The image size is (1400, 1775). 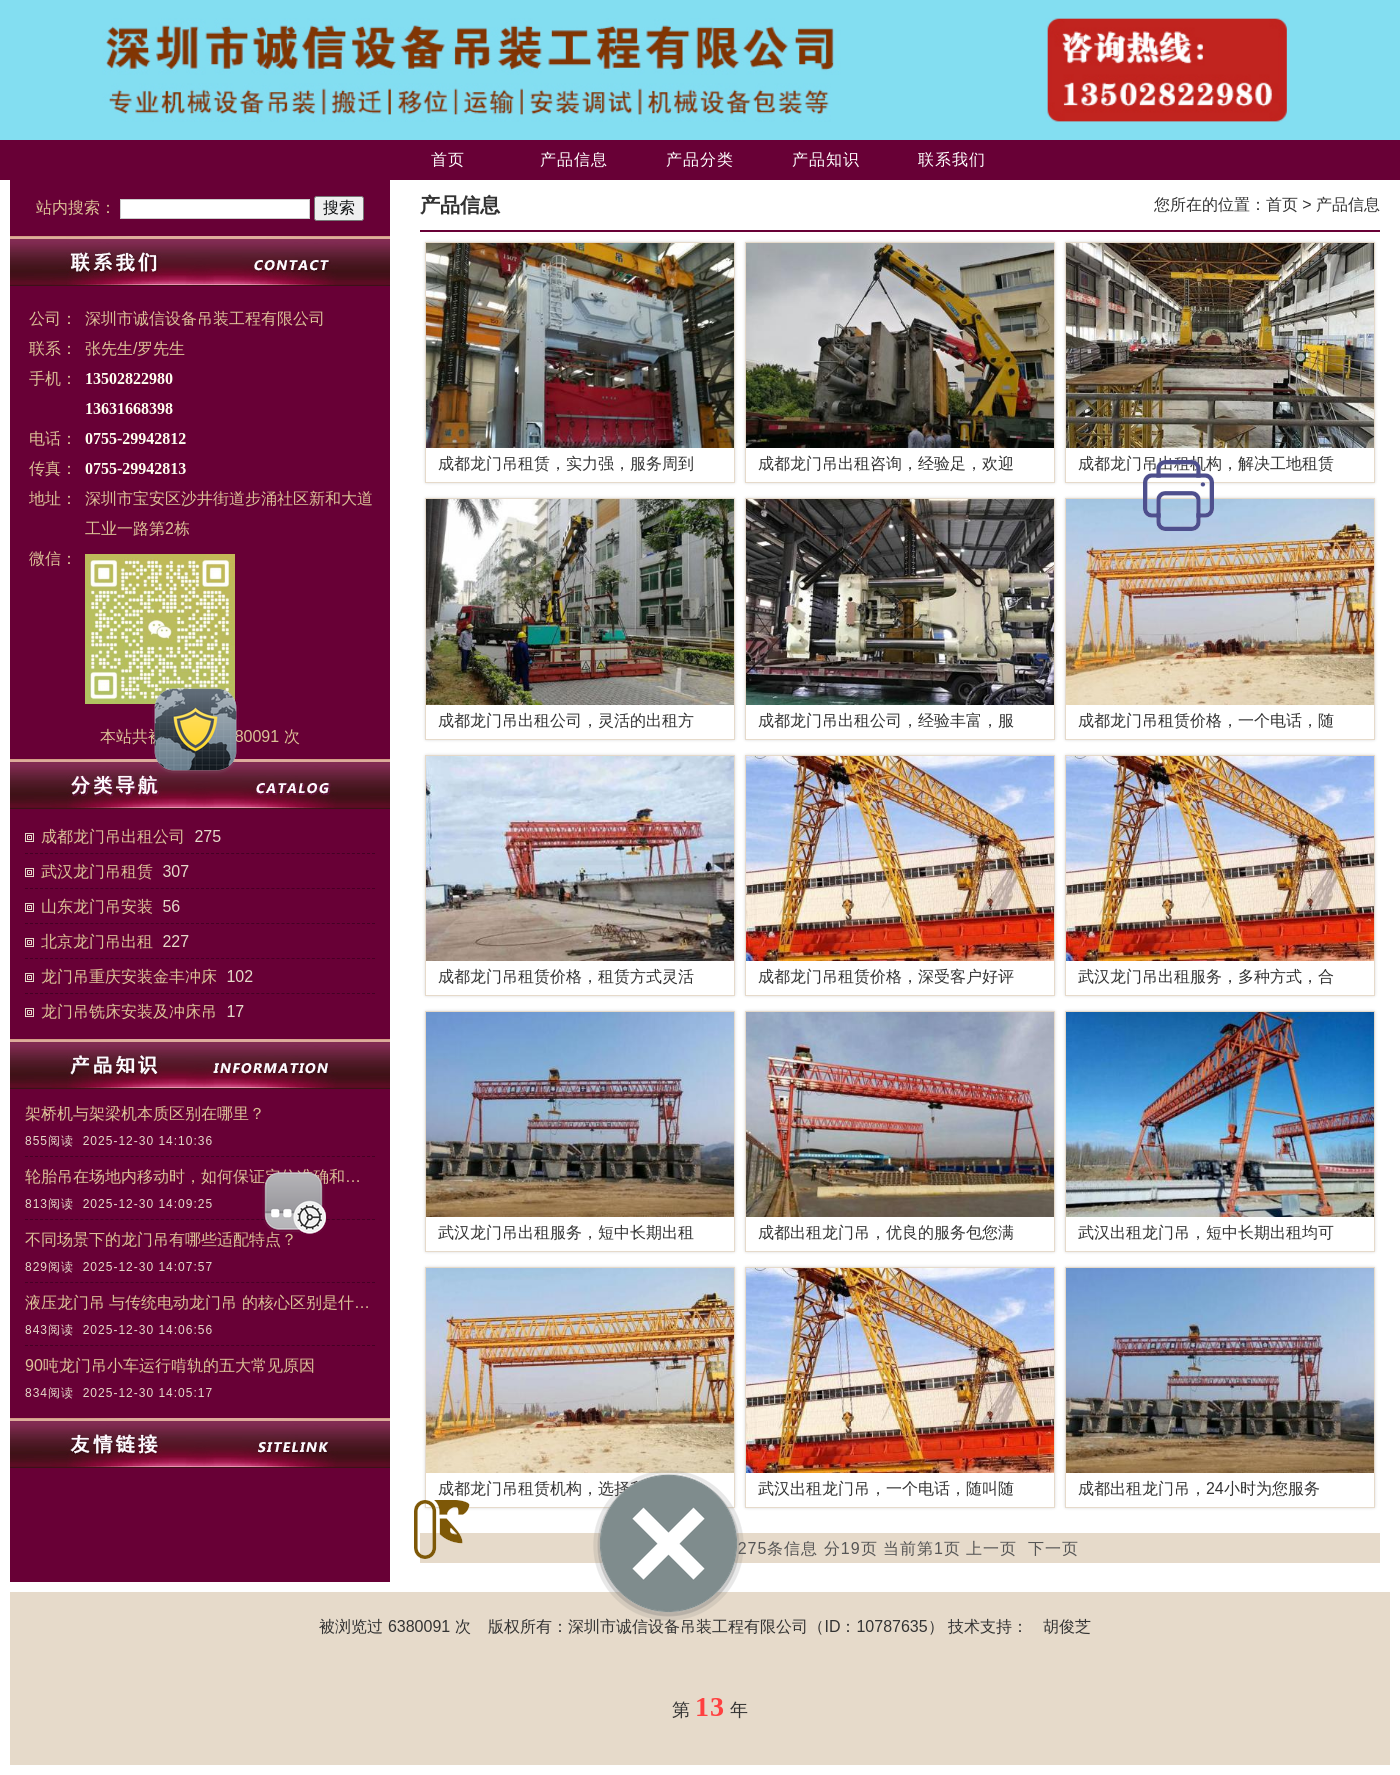 What do you see at coordinates (294, 1202) in the screenshot?
I see `configure xfce panel layout and profiles` at bounding box center [294, 1202].